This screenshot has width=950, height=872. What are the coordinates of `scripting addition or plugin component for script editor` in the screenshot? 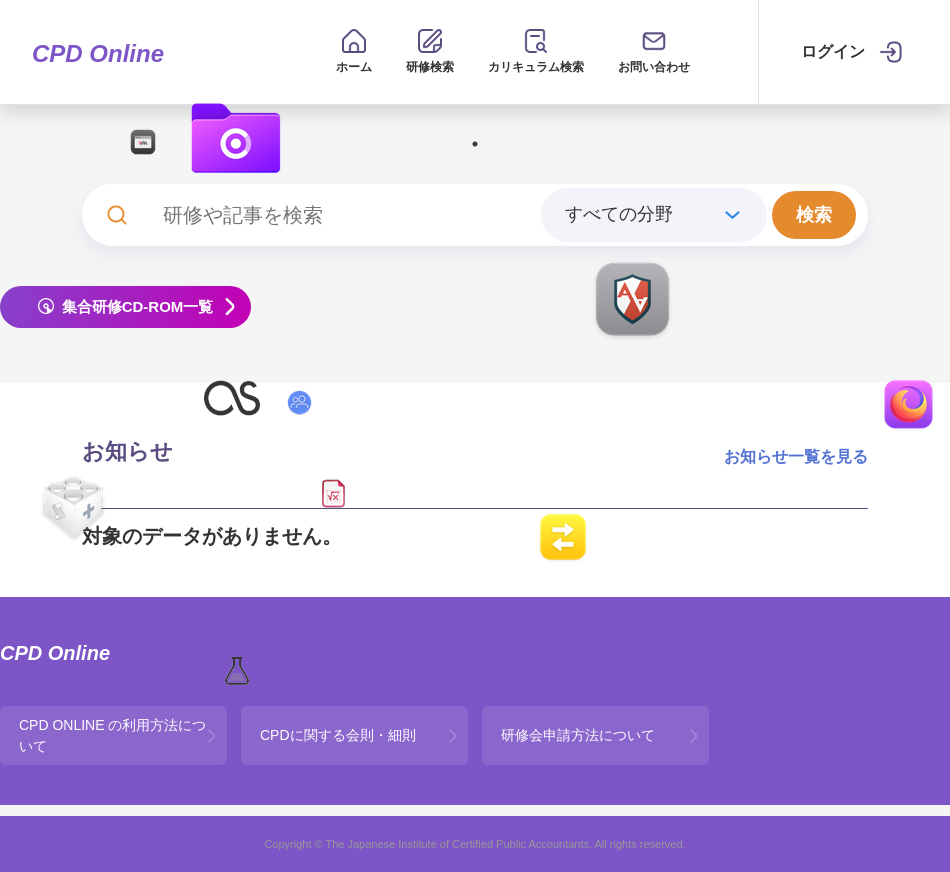 It's located at (73, 507).